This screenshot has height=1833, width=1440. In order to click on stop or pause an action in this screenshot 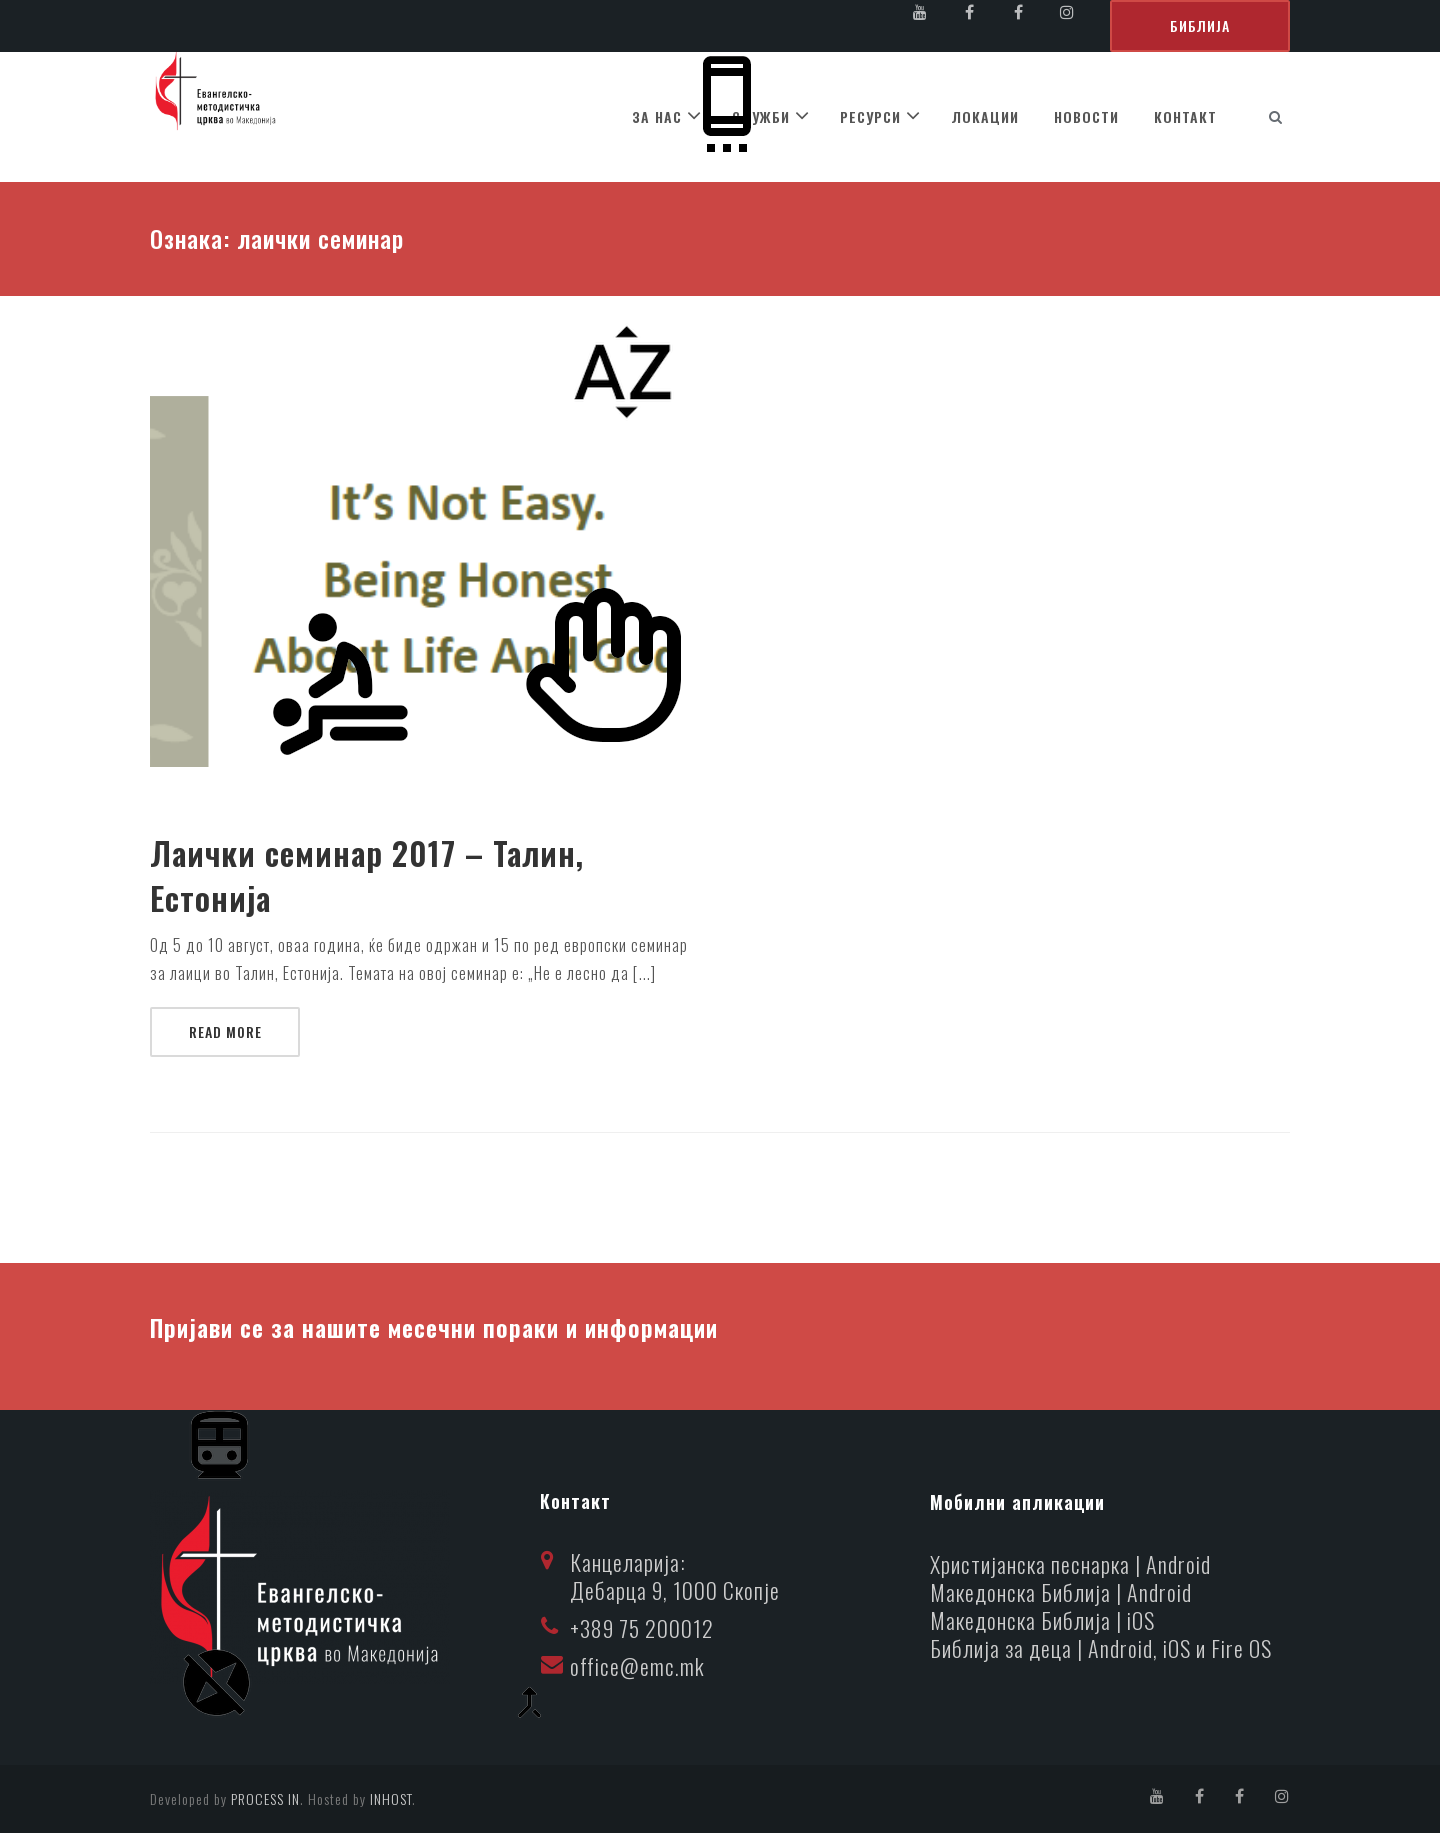, I will do `click(604, 665)`.